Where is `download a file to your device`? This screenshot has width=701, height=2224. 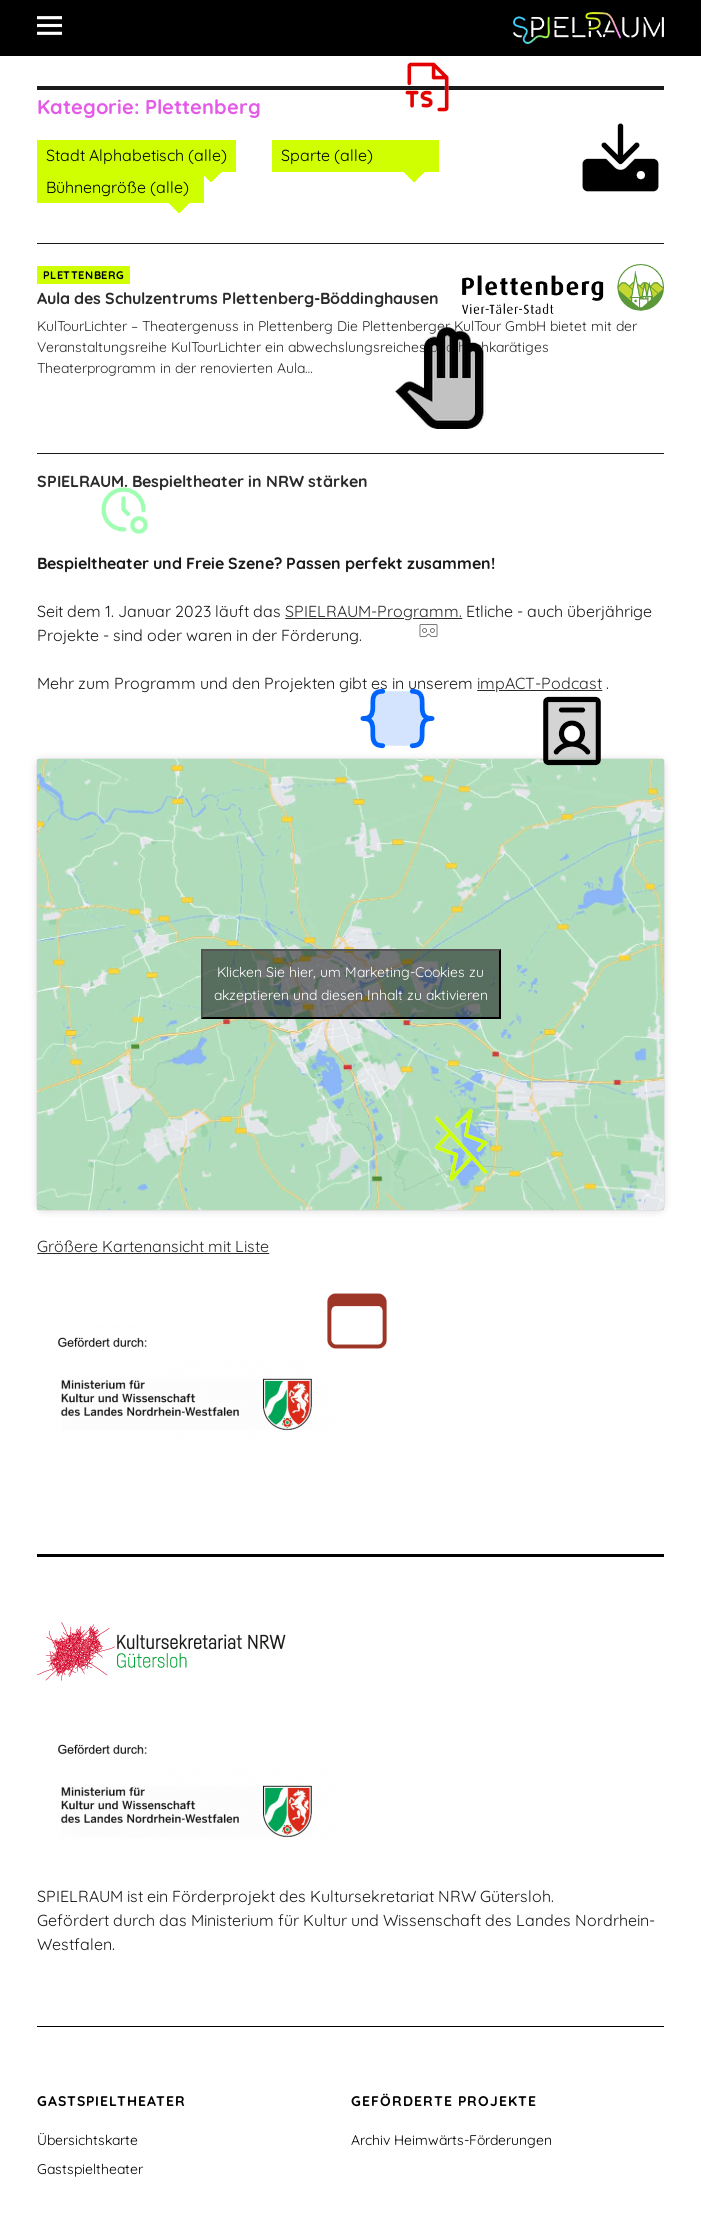
download a file to your device is located at coordinates (620, 161).